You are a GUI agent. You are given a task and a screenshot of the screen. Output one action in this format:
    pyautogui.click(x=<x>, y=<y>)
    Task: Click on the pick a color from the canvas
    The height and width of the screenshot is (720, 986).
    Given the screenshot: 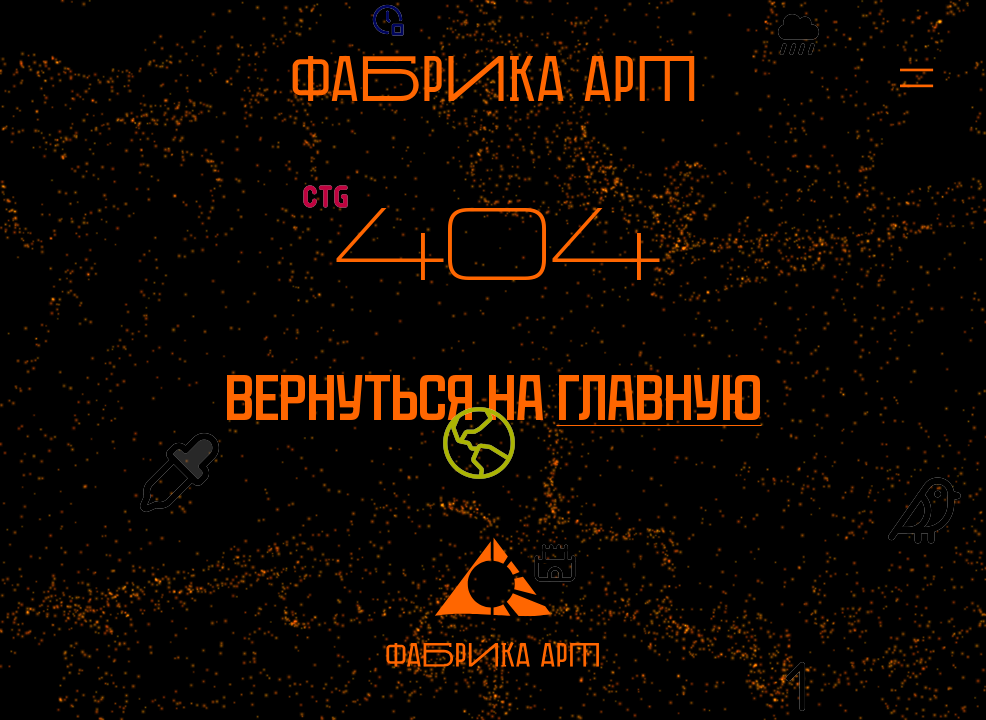 What is the action you would take?
    pyautogui.click(x=179, y=472)
    